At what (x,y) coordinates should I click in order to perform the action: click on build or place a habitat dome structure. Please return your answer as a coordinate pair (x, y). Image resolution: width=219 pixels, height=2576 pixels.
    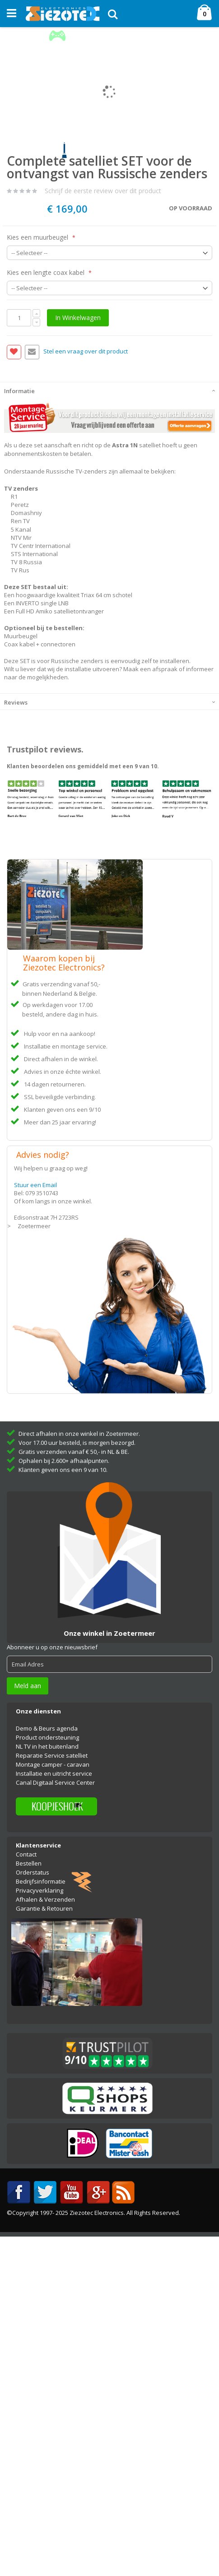
    Looking at the image, I should click on (135, 2148).